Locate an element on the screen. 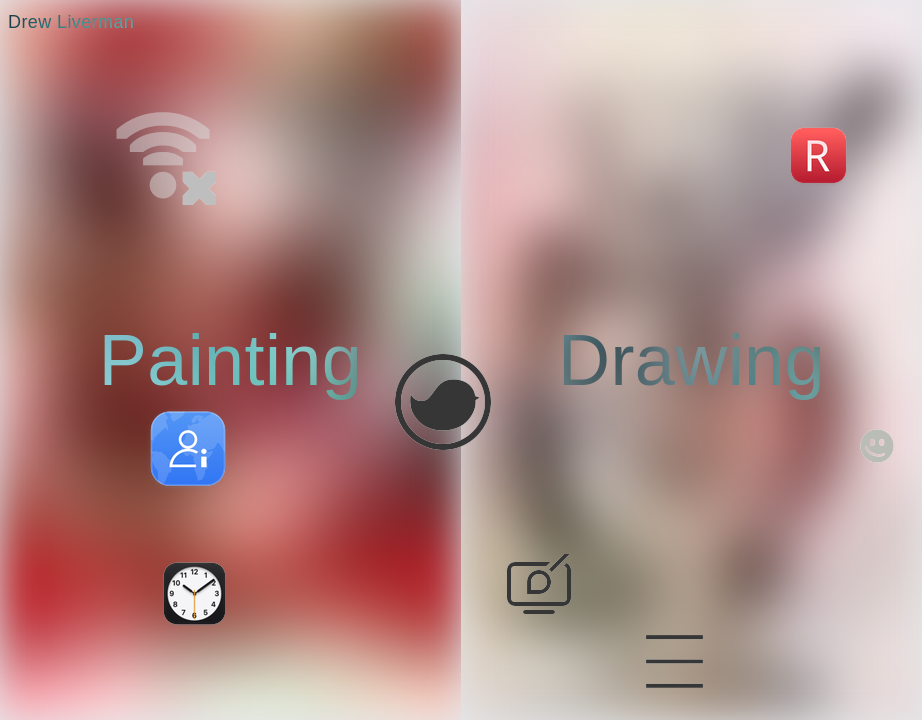 This screenshot has width=922, height=720. launch budgie desktop environment is located at coordinates (443, 402).